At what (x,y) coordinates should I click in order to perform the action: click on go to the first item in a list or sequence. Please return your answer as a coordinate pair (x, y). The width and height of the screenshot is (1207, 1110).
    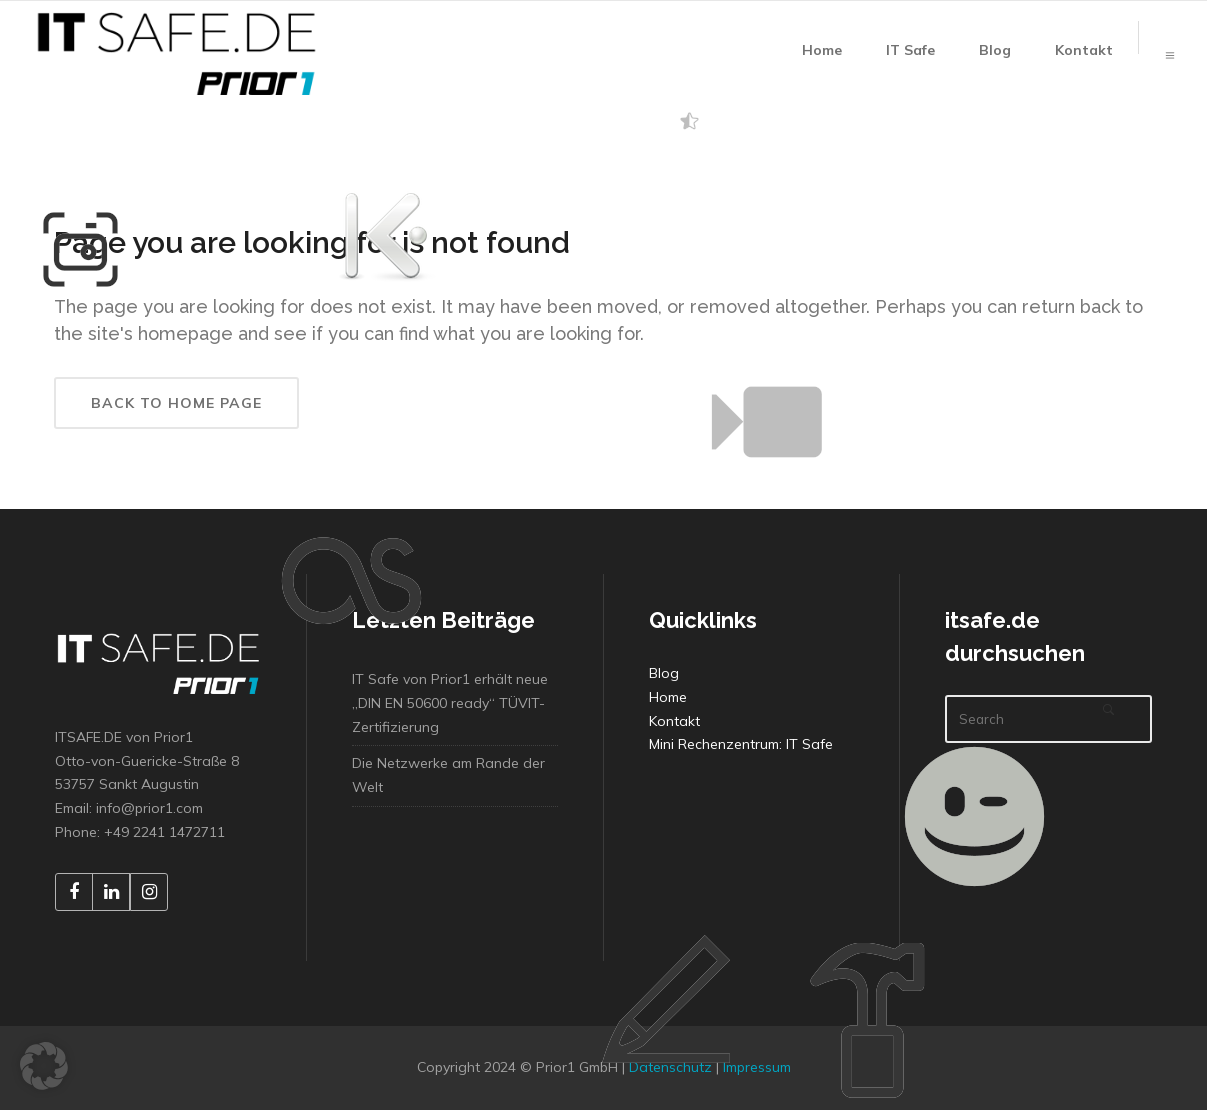
    Looking at the image, I should click on (384, 235).